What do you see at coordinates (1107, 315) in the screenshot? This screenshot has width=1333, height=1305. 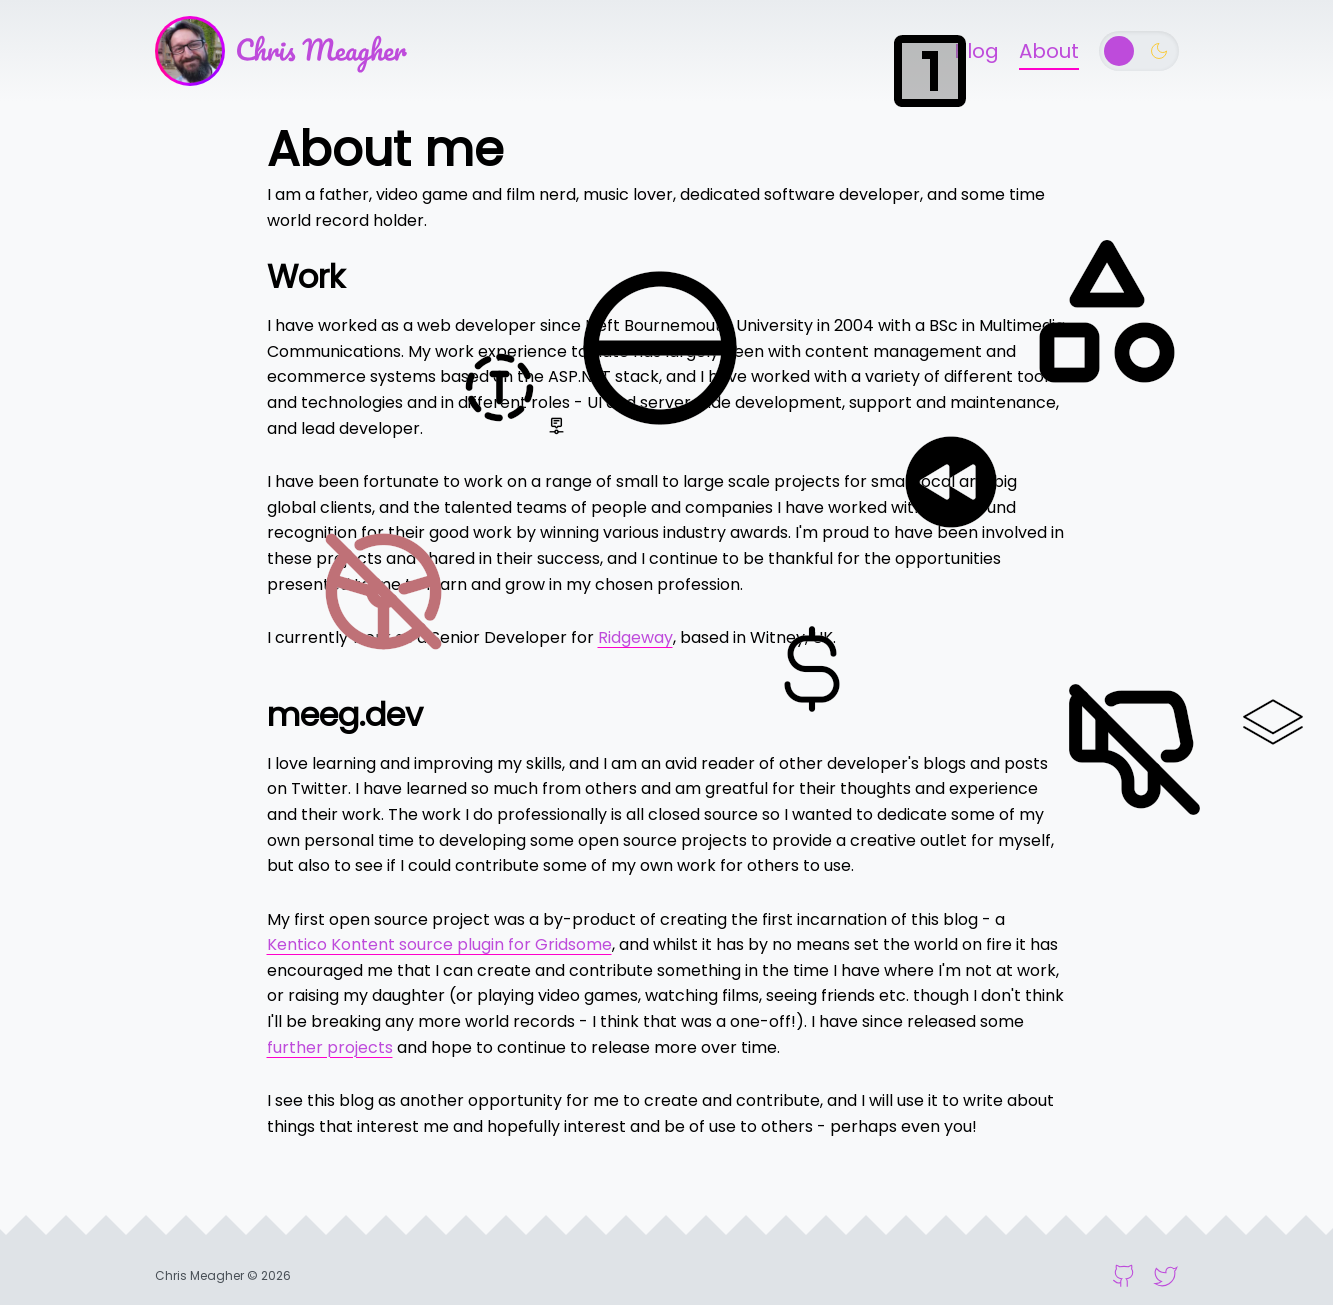 I see `access shape tools or drawing options` at bounding box center [1107, 315].